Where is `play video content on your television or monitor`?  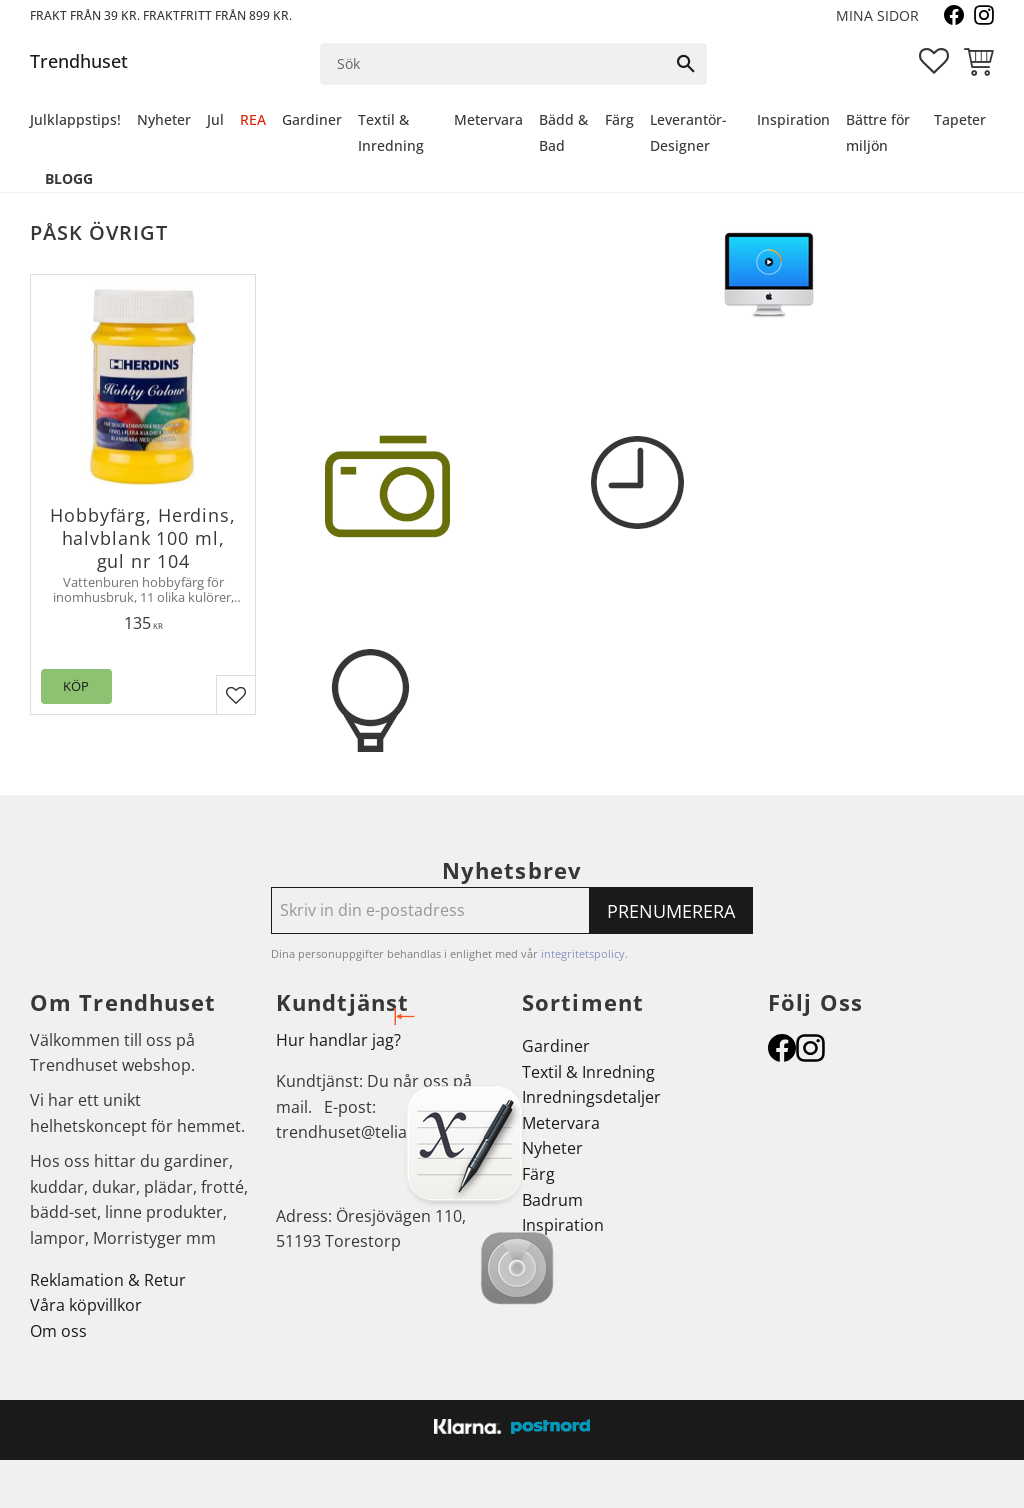 play video content on your television or monitor is located at coordinates (769, 275).